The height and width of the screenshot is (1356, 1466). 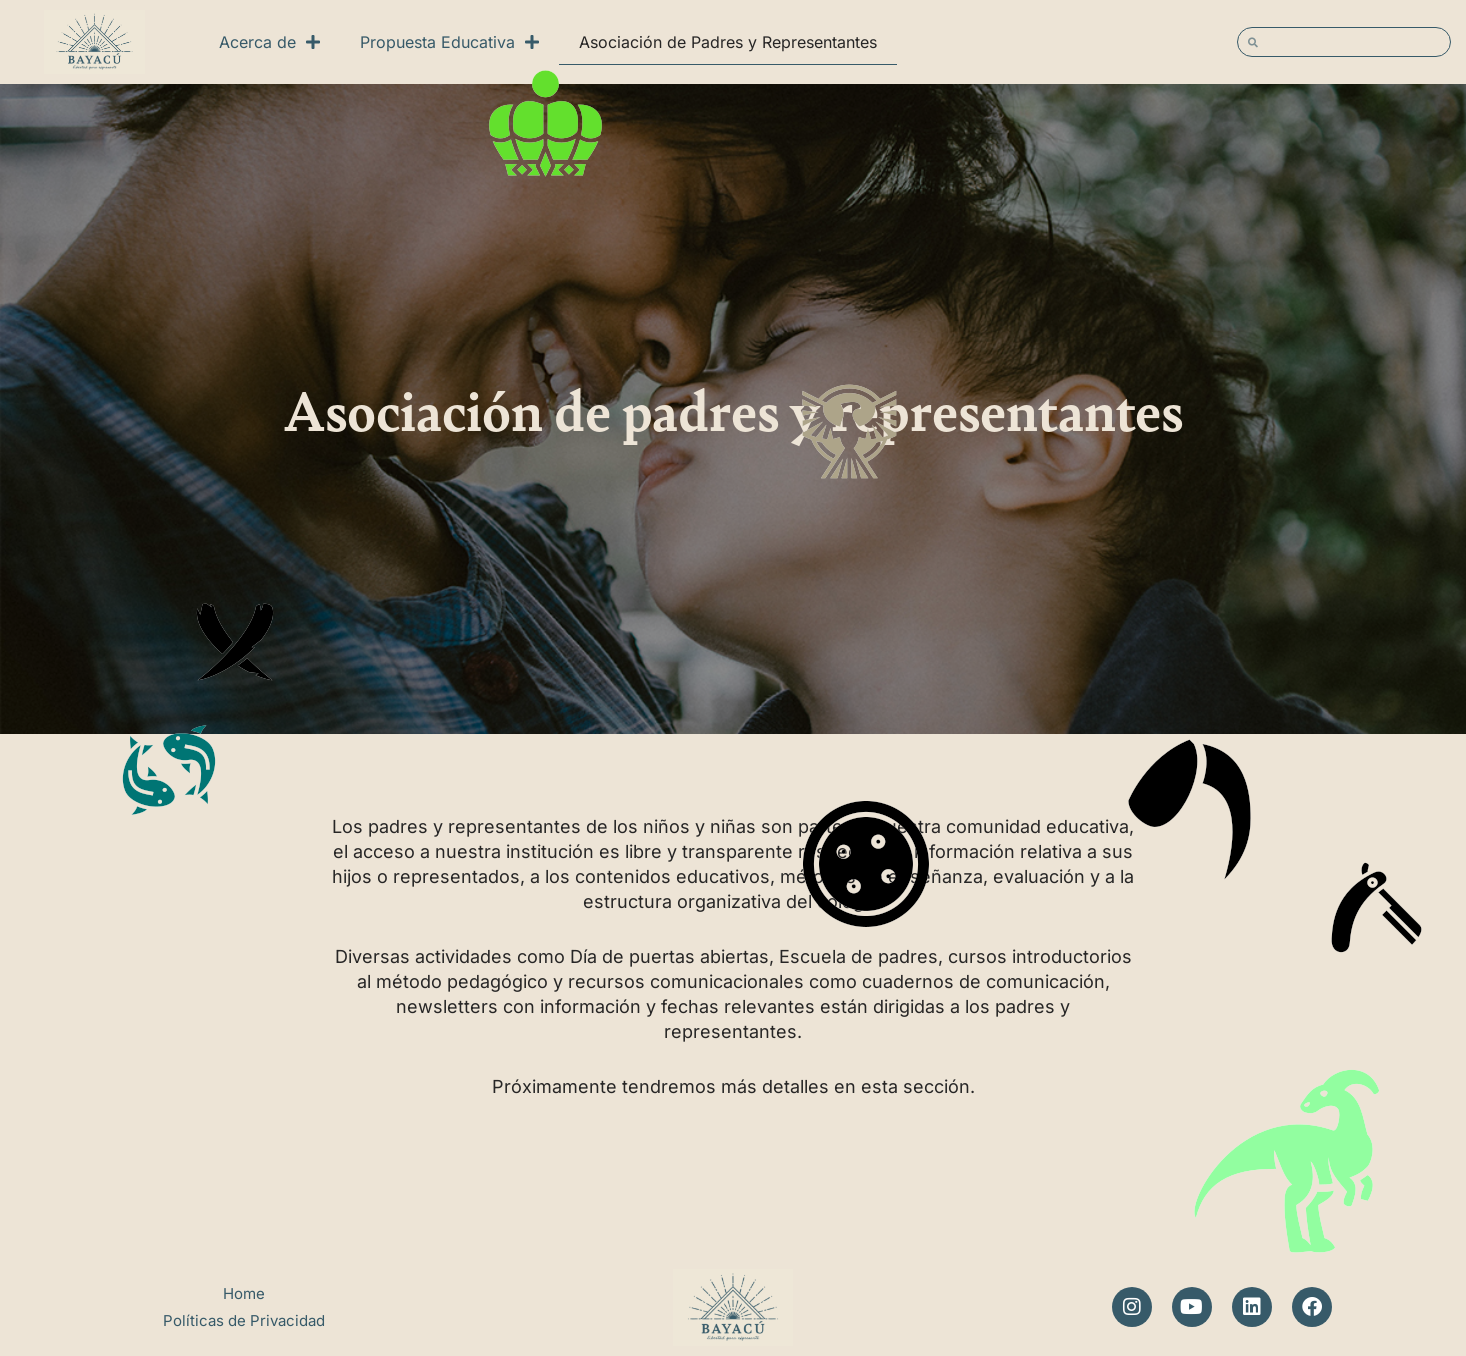 I want to click on clothing or fashion category, so click(x=866, y=864).